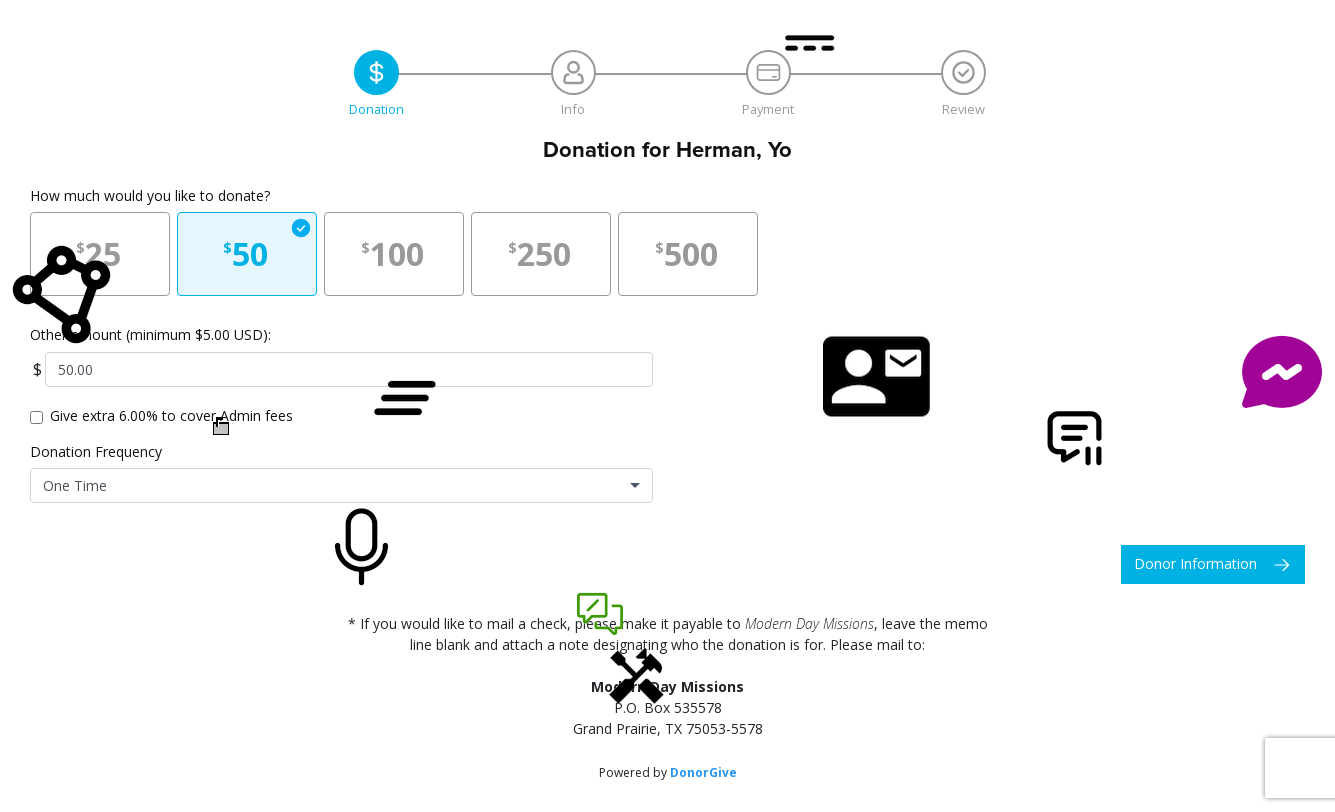  What do you see at coordinates (876, 376) in the screenshot?
I see `view contact email information` at bounding box center [876, 376].